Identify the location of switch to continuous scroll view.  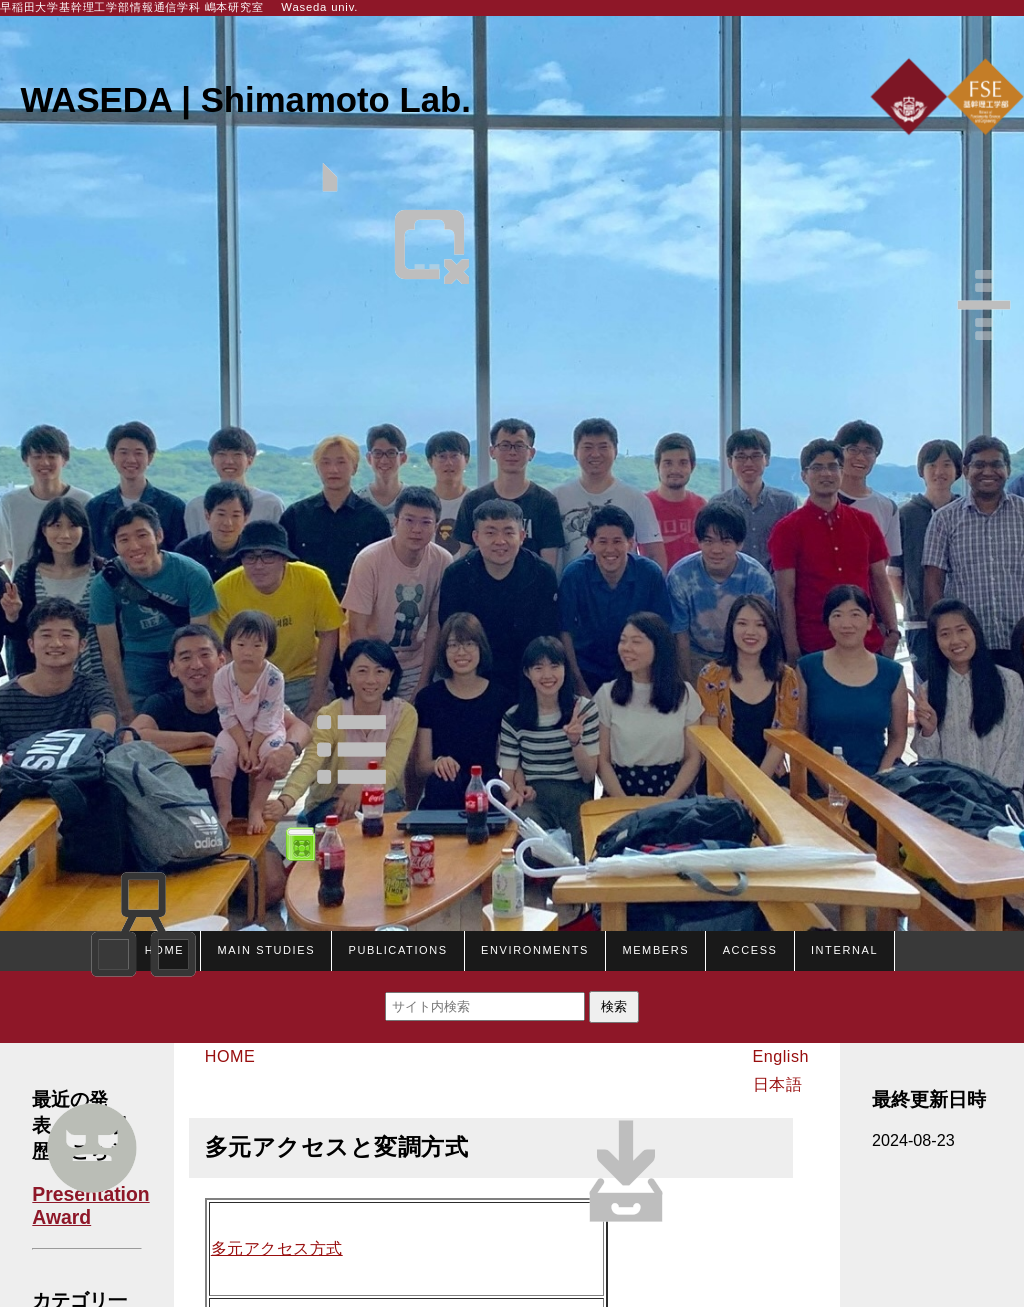
(984, 305).